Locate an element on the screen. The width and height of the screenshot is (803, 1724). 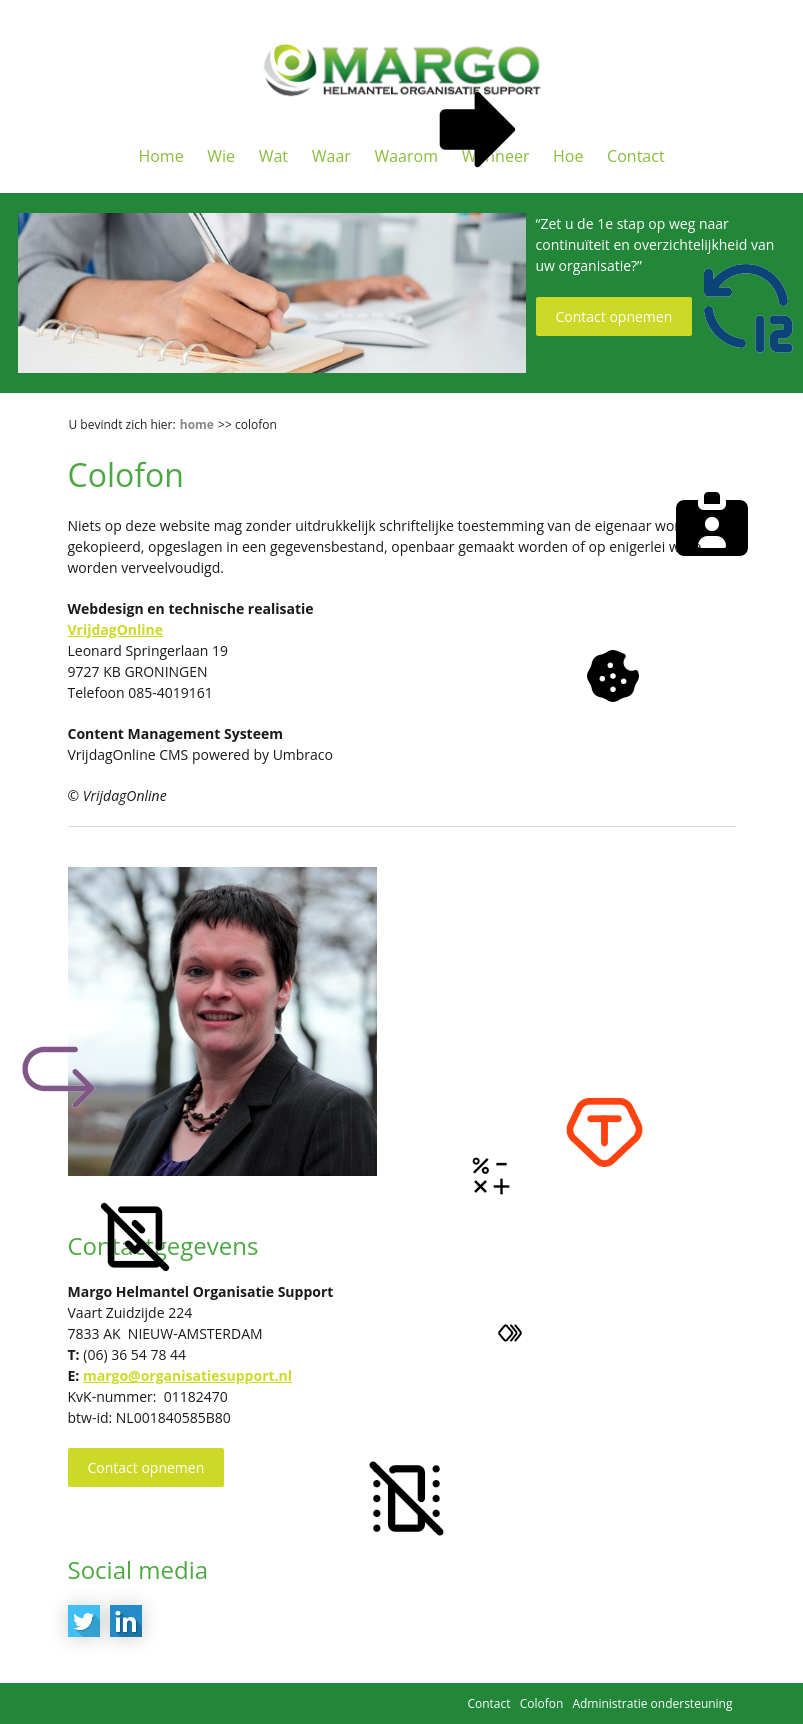
tether (USDT) cryptocurrency logo is located at coordinates (604, 1132).